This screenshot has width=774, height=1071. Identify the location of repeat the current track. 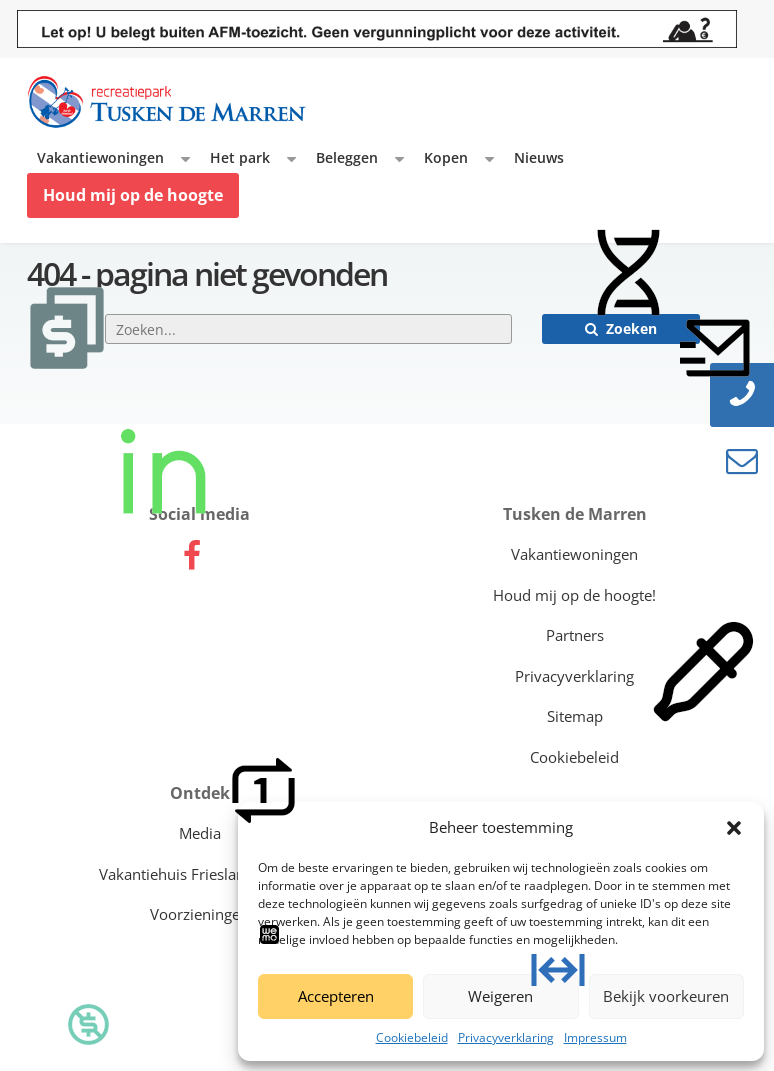
(263, 790).